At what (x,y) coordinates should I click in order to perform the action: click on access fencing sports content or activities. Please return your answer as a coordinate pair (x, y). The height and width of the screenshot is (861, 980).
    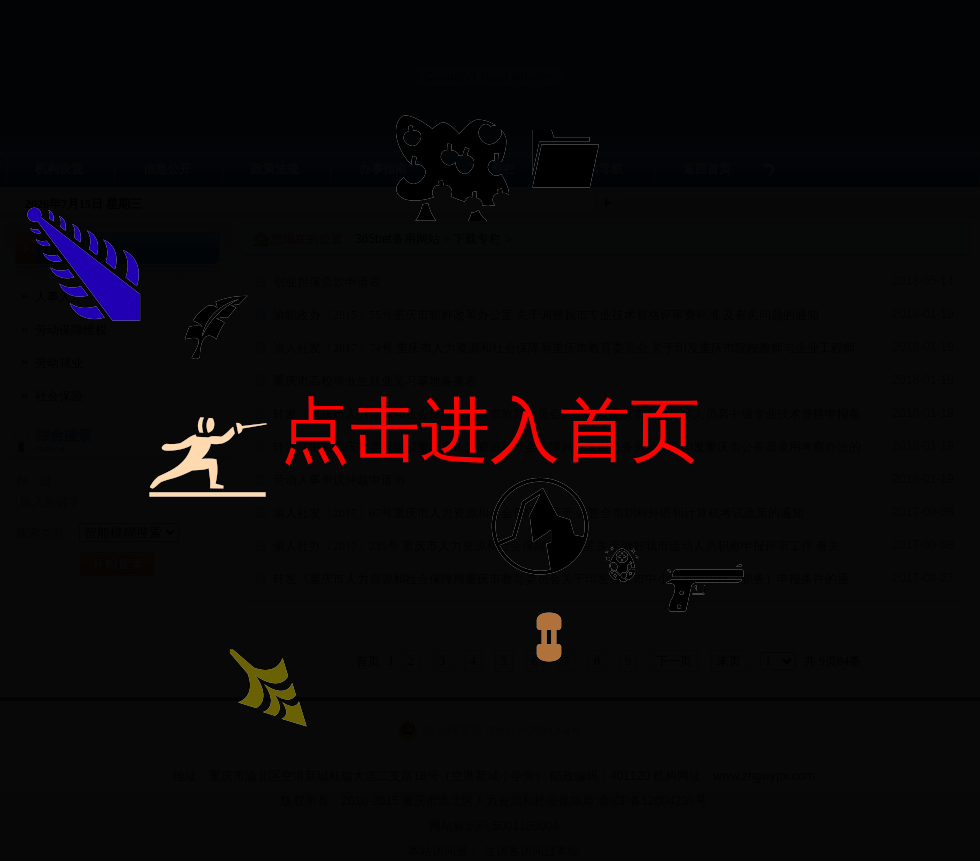
    Looking at the image, I should click on (208, 457).